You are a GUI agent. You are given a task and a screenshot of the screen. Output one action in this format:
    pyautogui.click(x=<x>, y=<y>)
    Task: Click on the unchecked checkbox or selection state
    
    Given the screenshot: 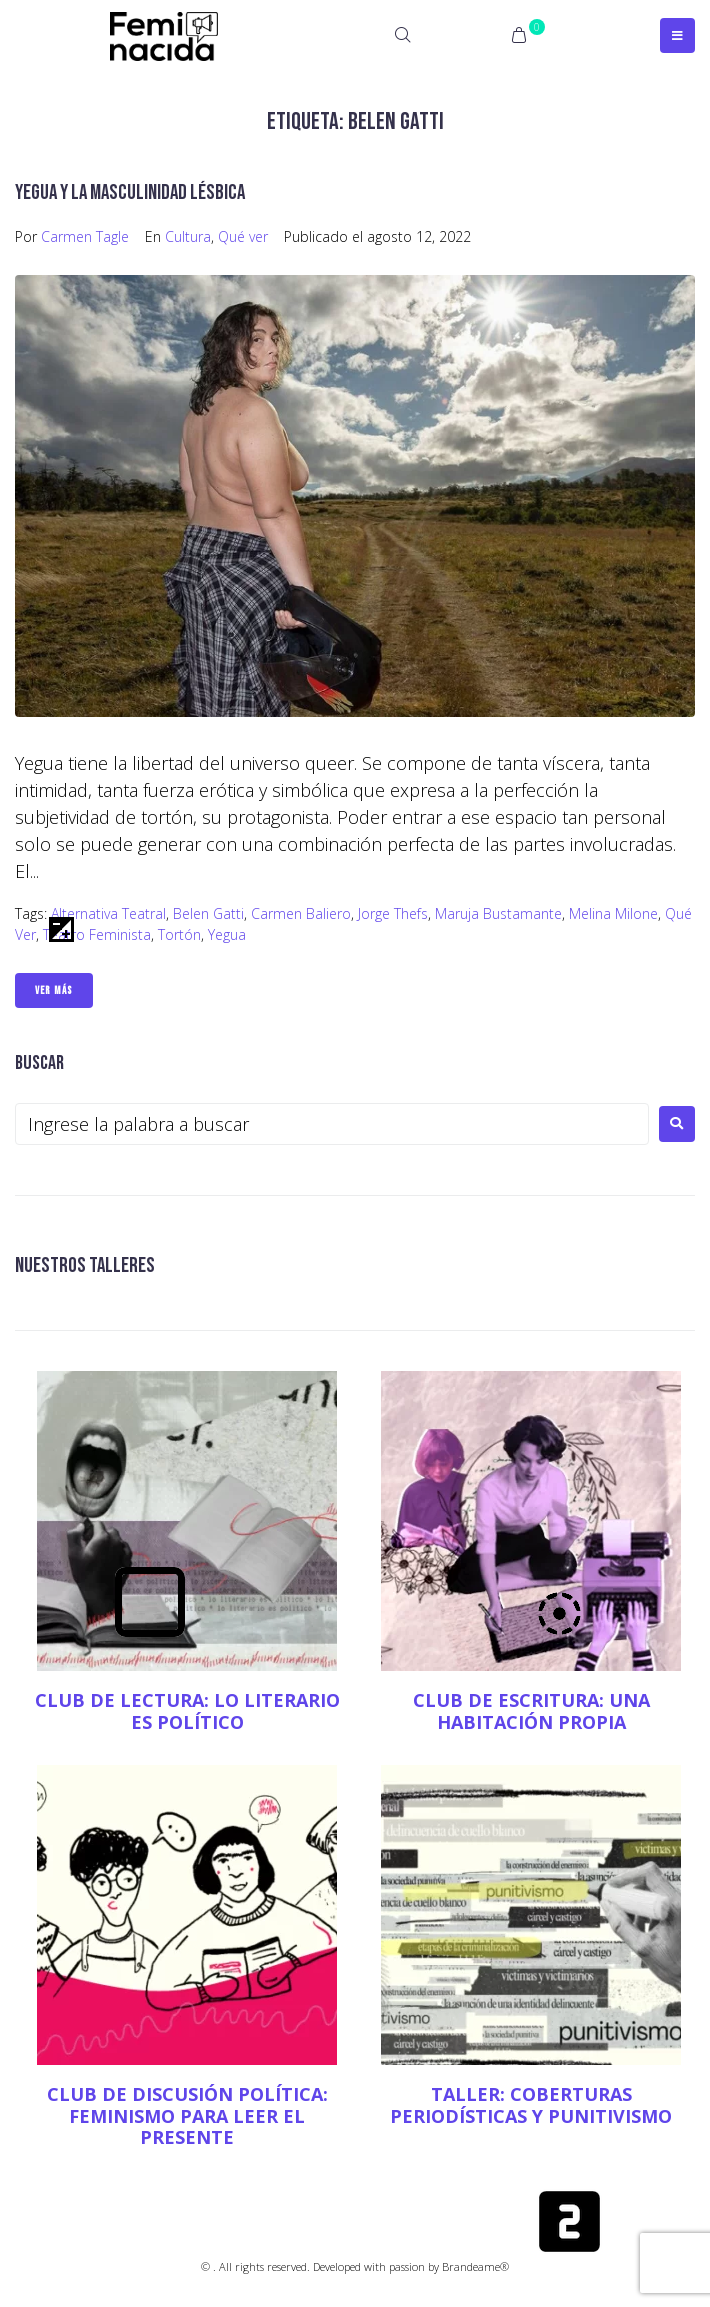 What is the action you would take?
    pyautogui.click(x=150, y=1602)
    